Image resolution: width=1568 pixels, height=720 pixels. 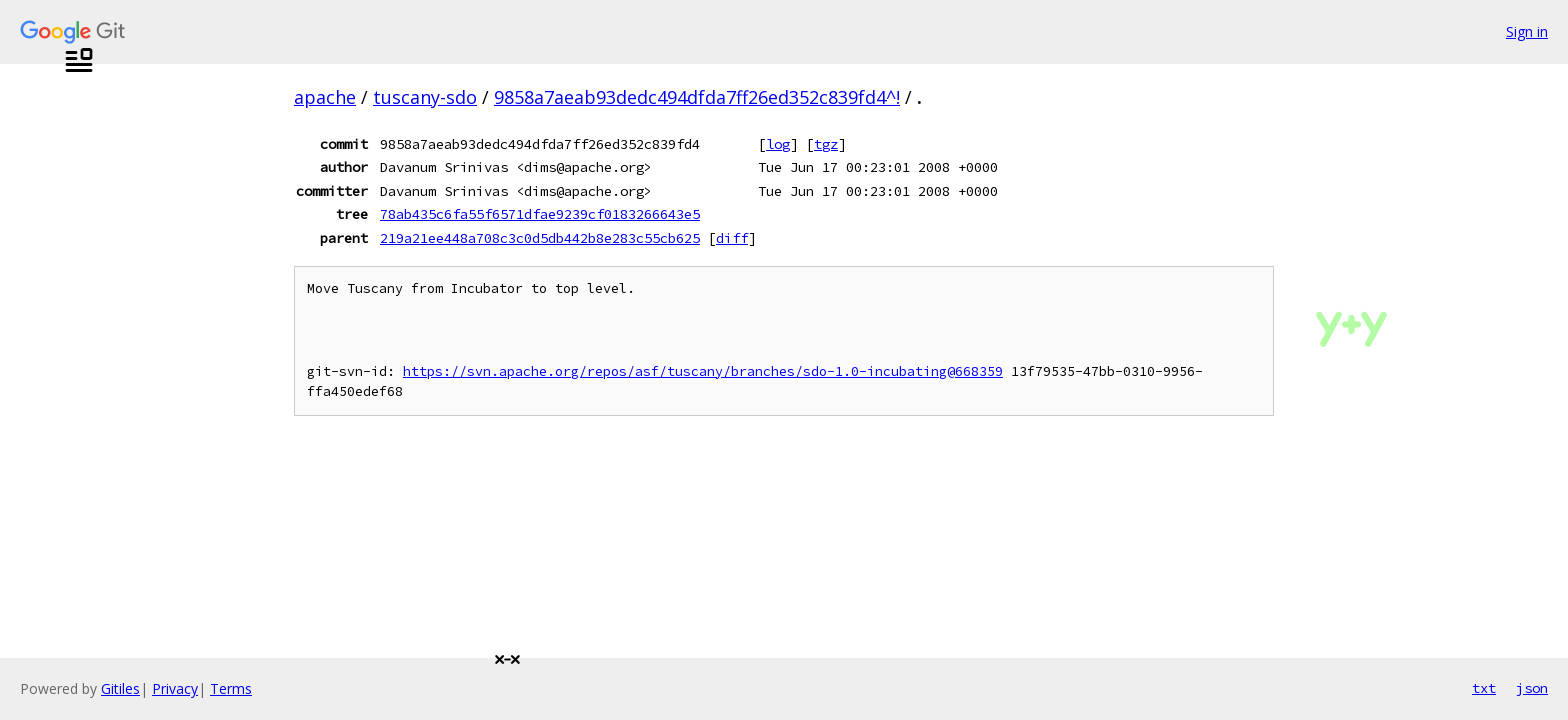 What do you see at coordinates (507, 659) in the screenshot?
I see `perform subtraction operation` at bounding box center [507, 659].